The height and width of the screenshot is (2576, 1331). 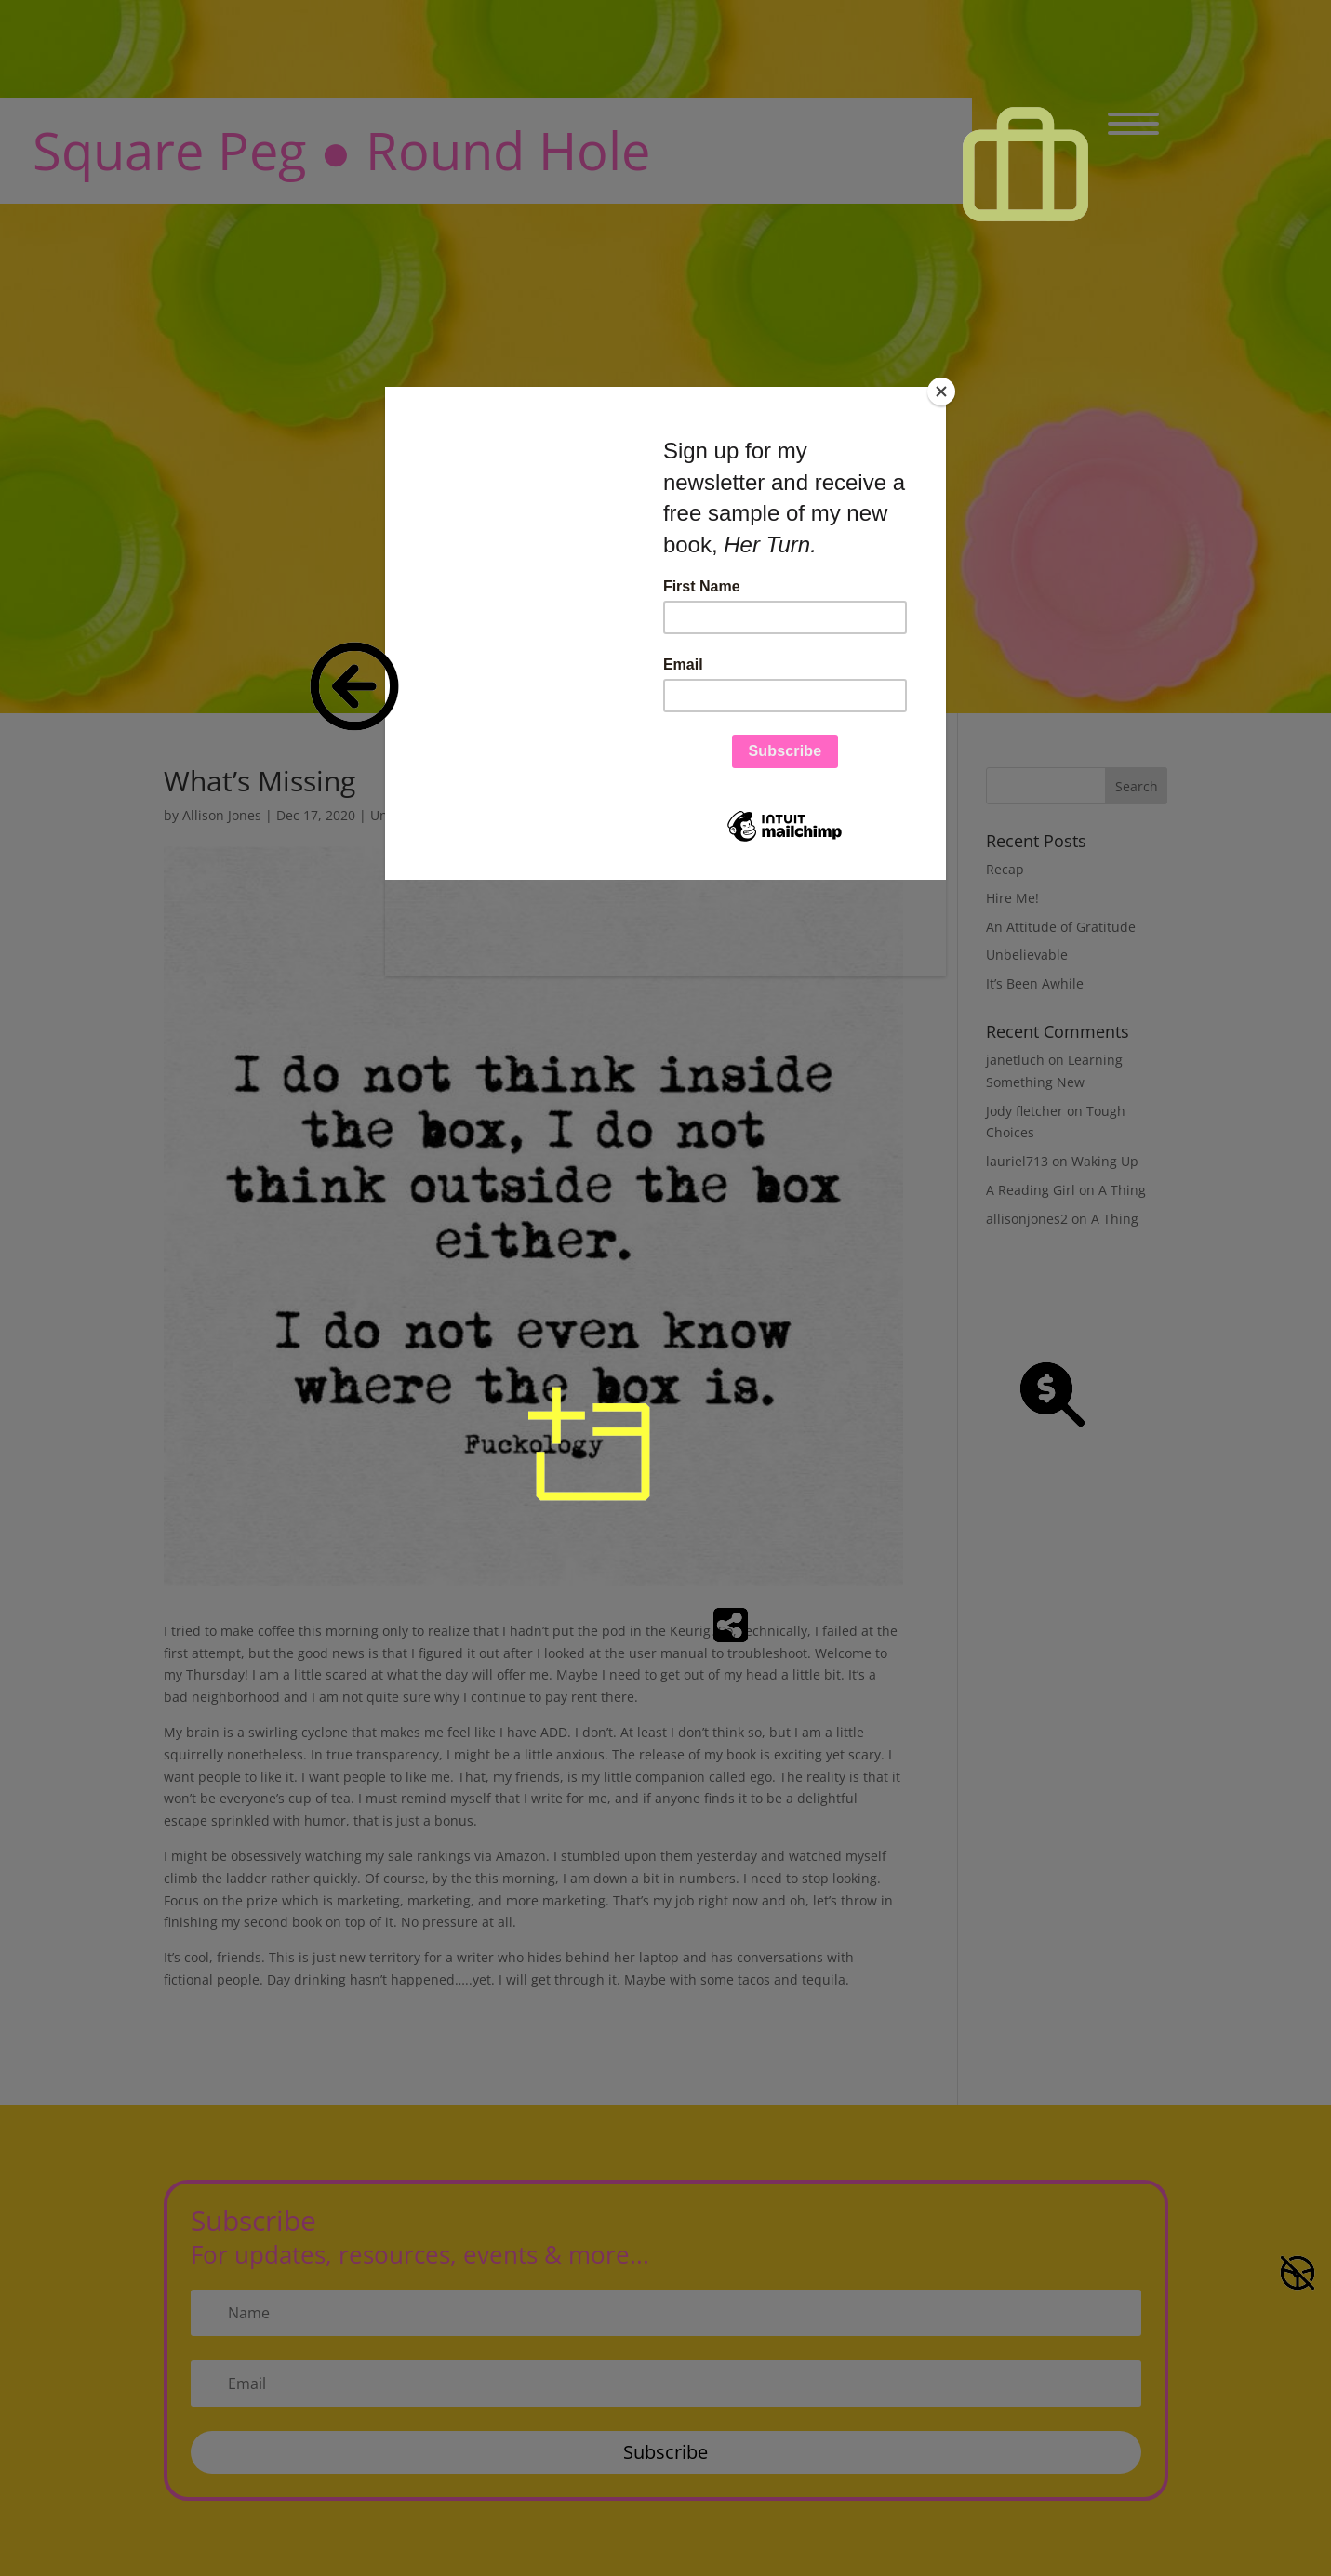 I want to click on disable steering or driving controls, so click(x=1298, y=2273).